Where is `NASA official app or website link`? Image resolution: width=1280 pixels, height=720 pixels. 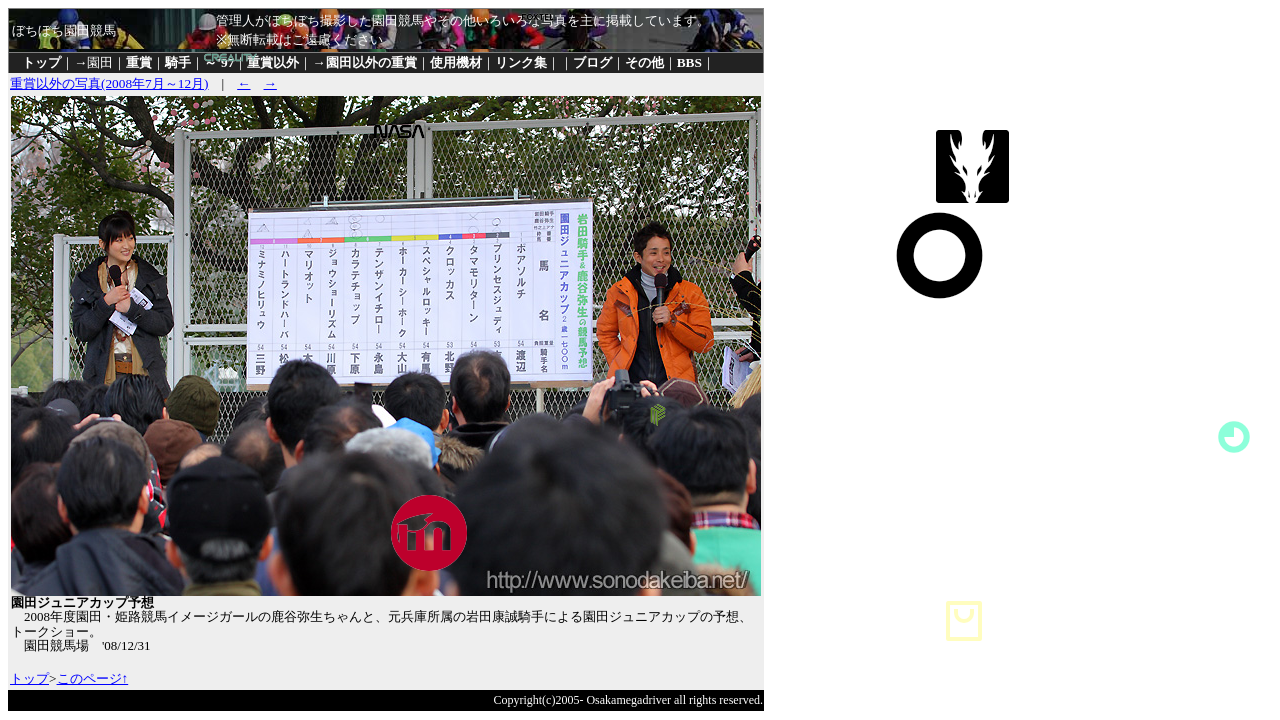
NASA official app or website link is located at coordinates (399, 131).